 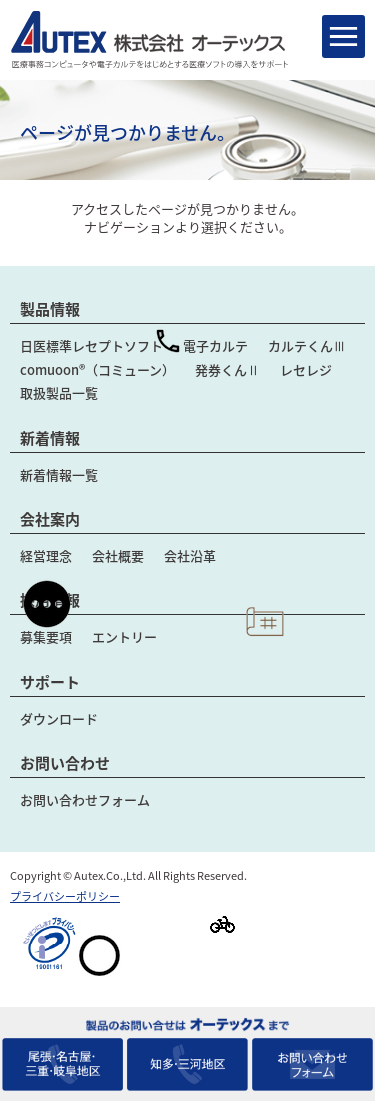 I want to click on indicates a pending or in-progress status, so click(x=47, y=604).